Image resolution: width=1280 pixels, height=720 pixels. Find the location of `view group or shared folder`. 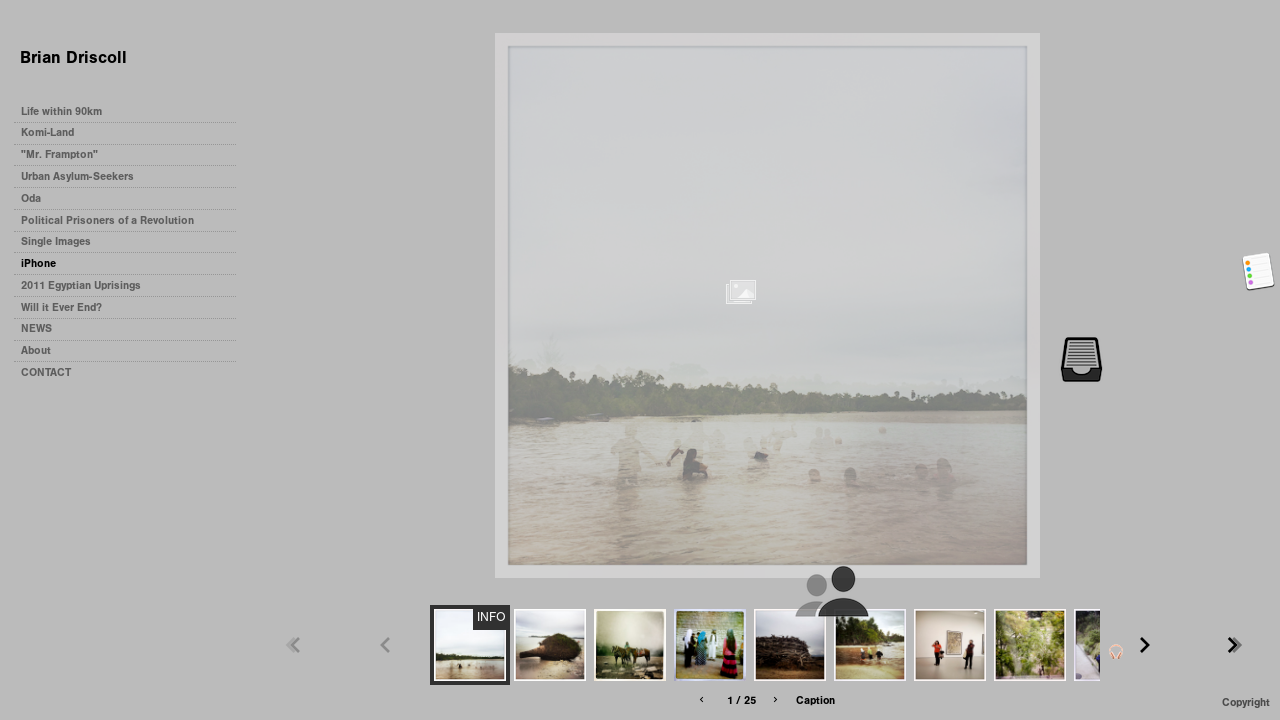

view group or shared folder is located at coordinates (832, 584).